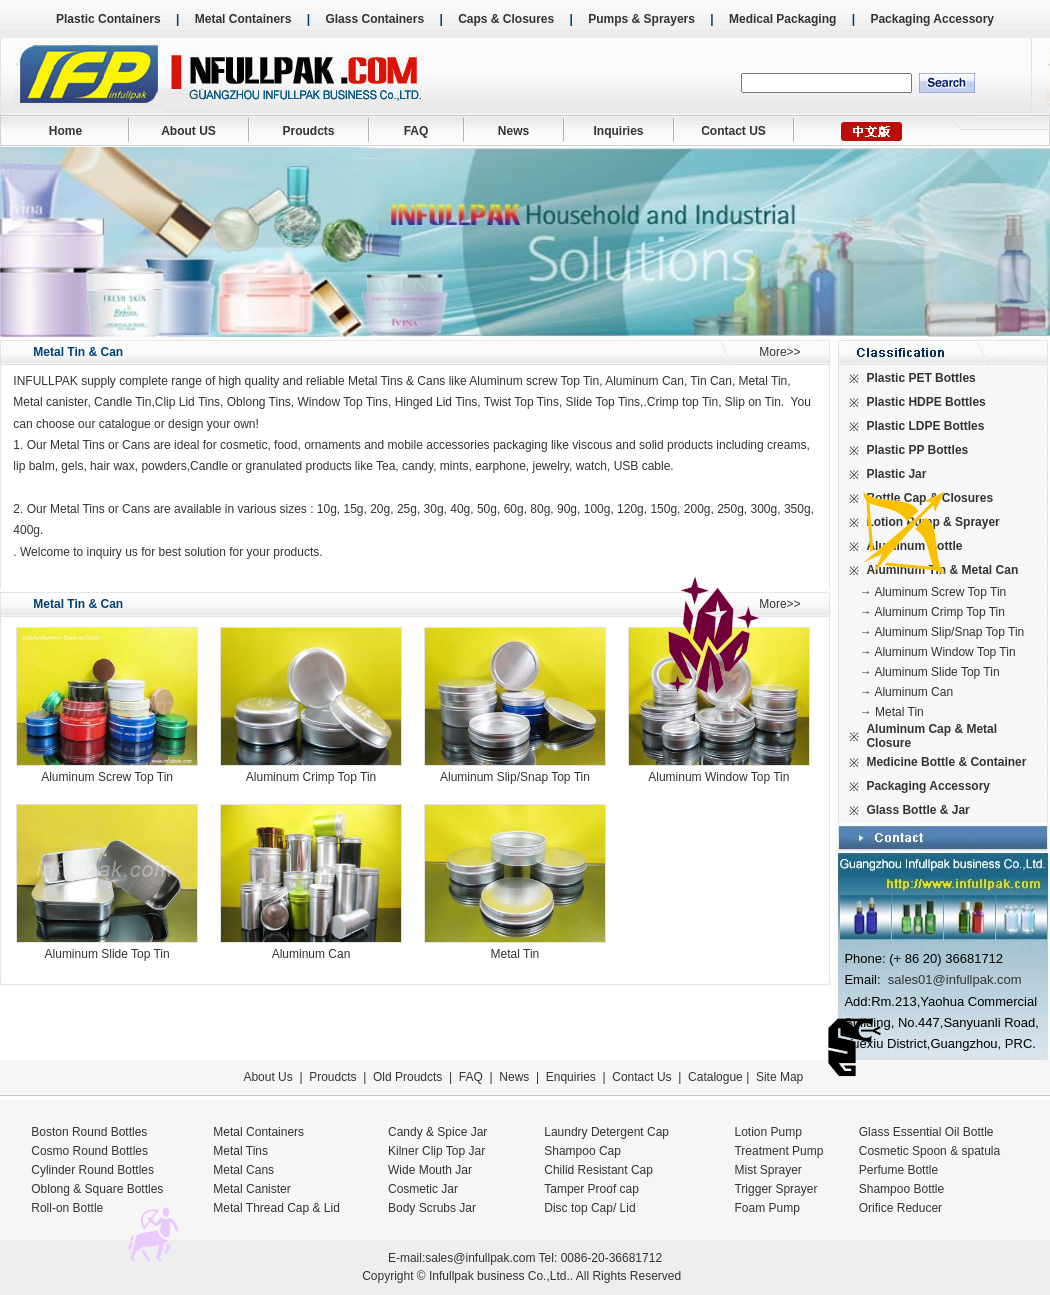  Describe the element at coordinates (152, 1234) in the screenshot. I see `select centaur character or unit` at that location.